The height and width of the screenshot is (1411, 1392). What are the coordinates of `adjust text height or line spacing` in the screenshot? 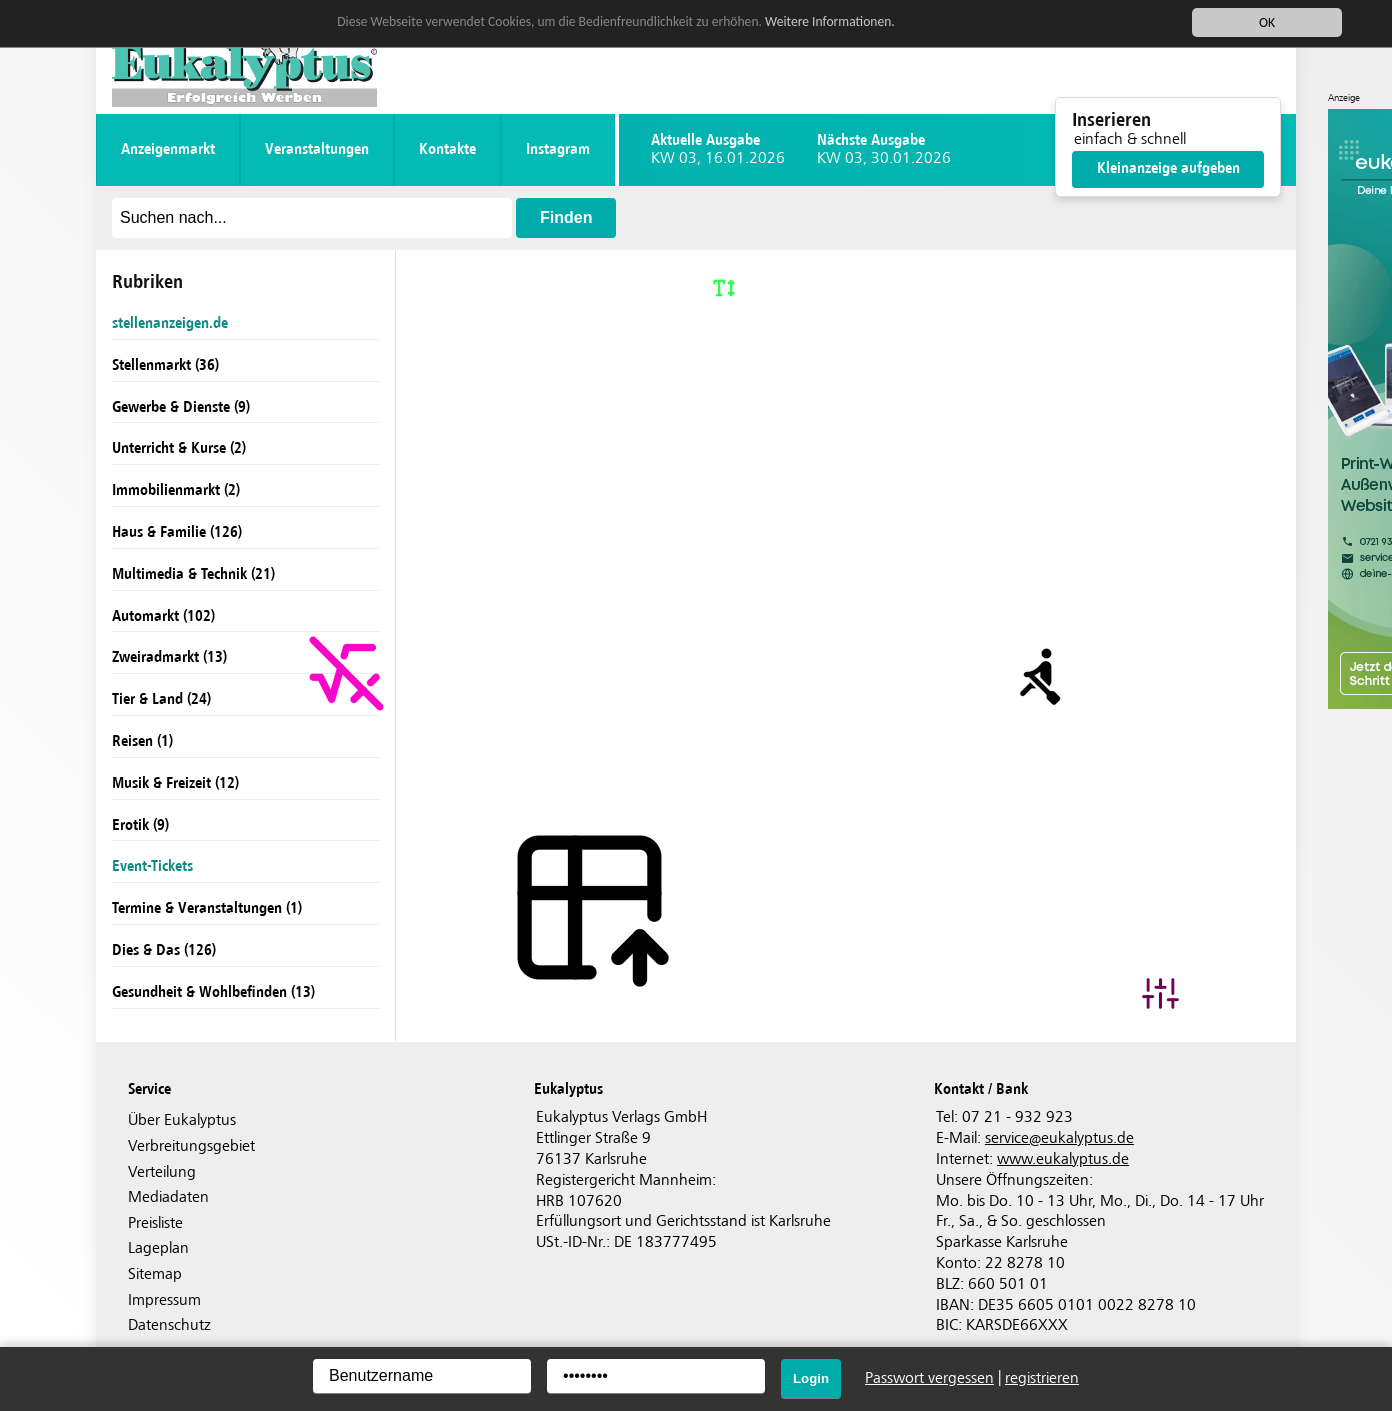 It's located at (724, 288).